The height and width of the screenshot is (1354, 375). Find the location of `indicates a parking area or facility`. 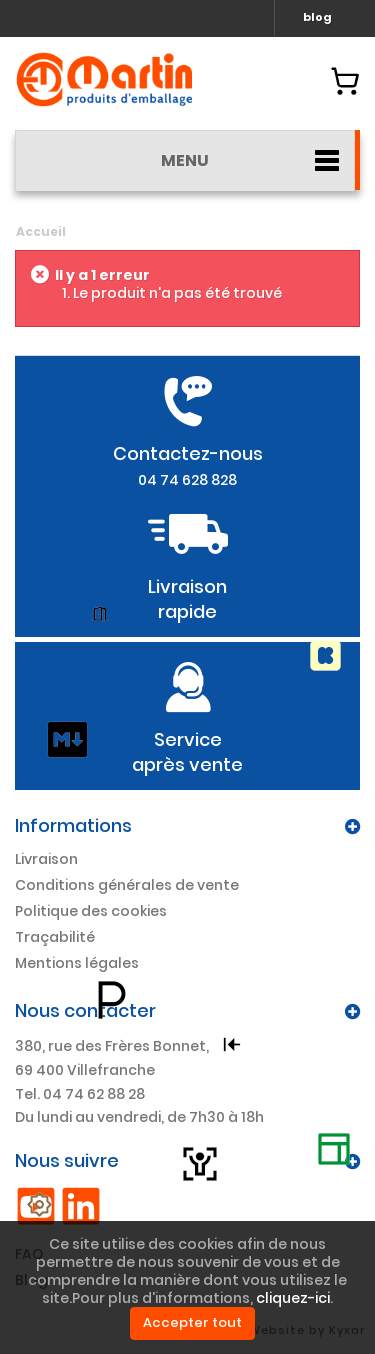

indicates a parking area or facility is located at coordinates (111, 1000).